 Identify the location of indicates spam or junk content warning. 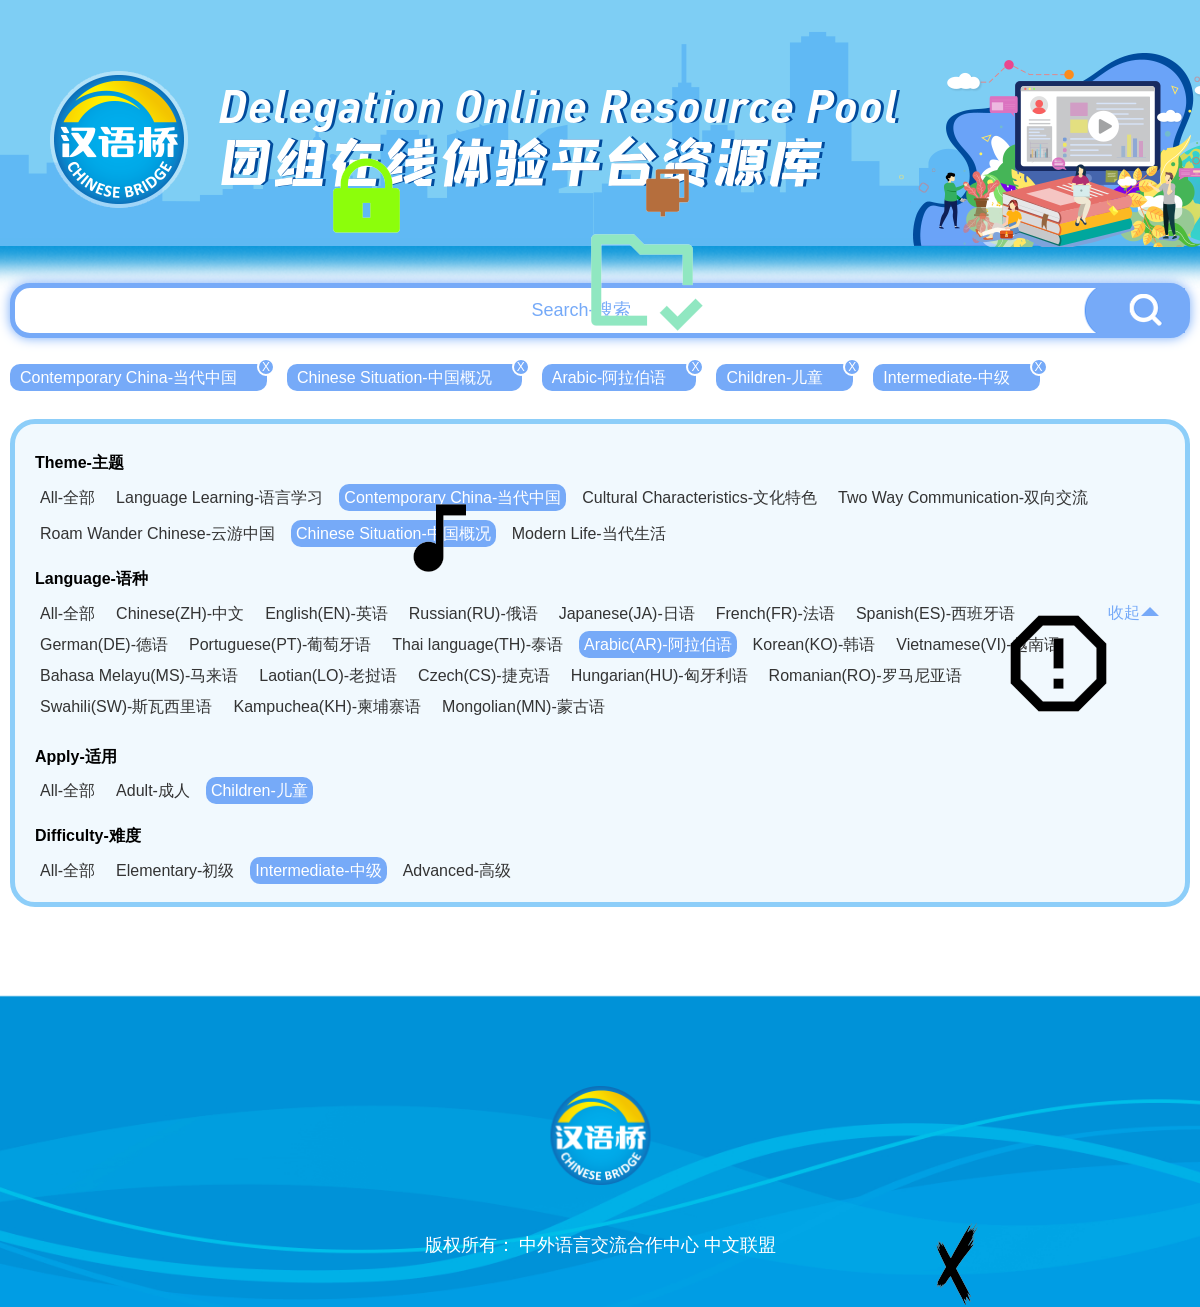
(1058, 663).